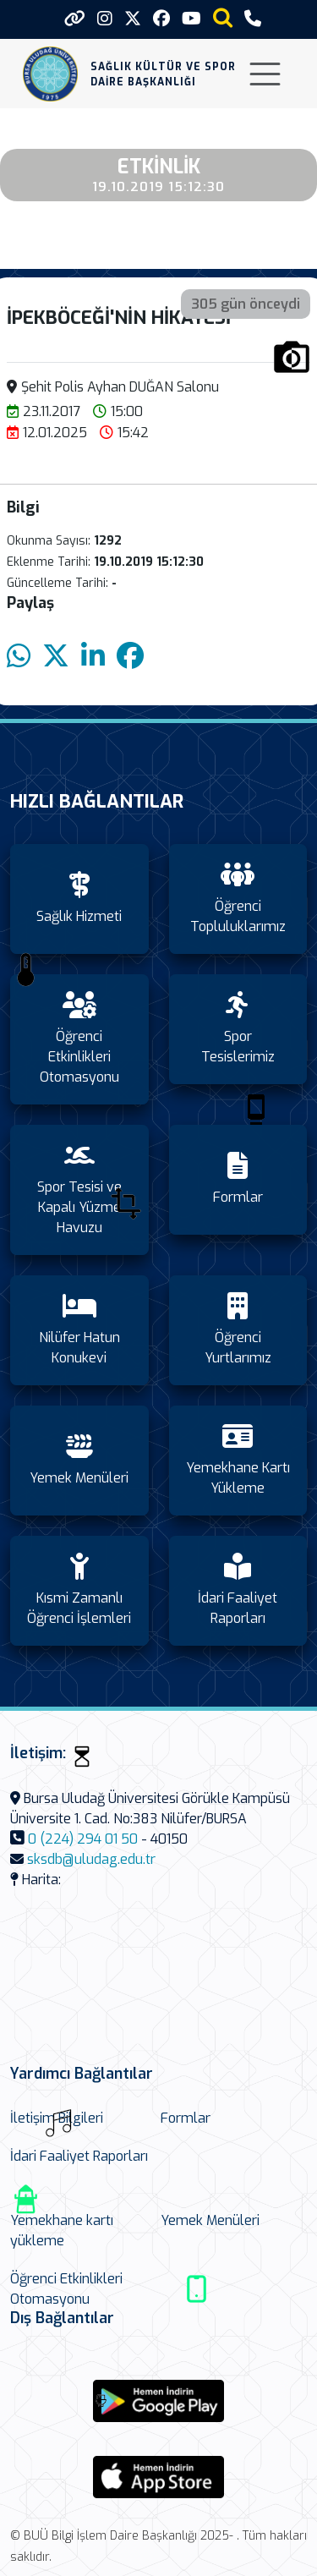 The image size is (317, 2576). I want to click on switch to mobile view, so click(196, 2288).